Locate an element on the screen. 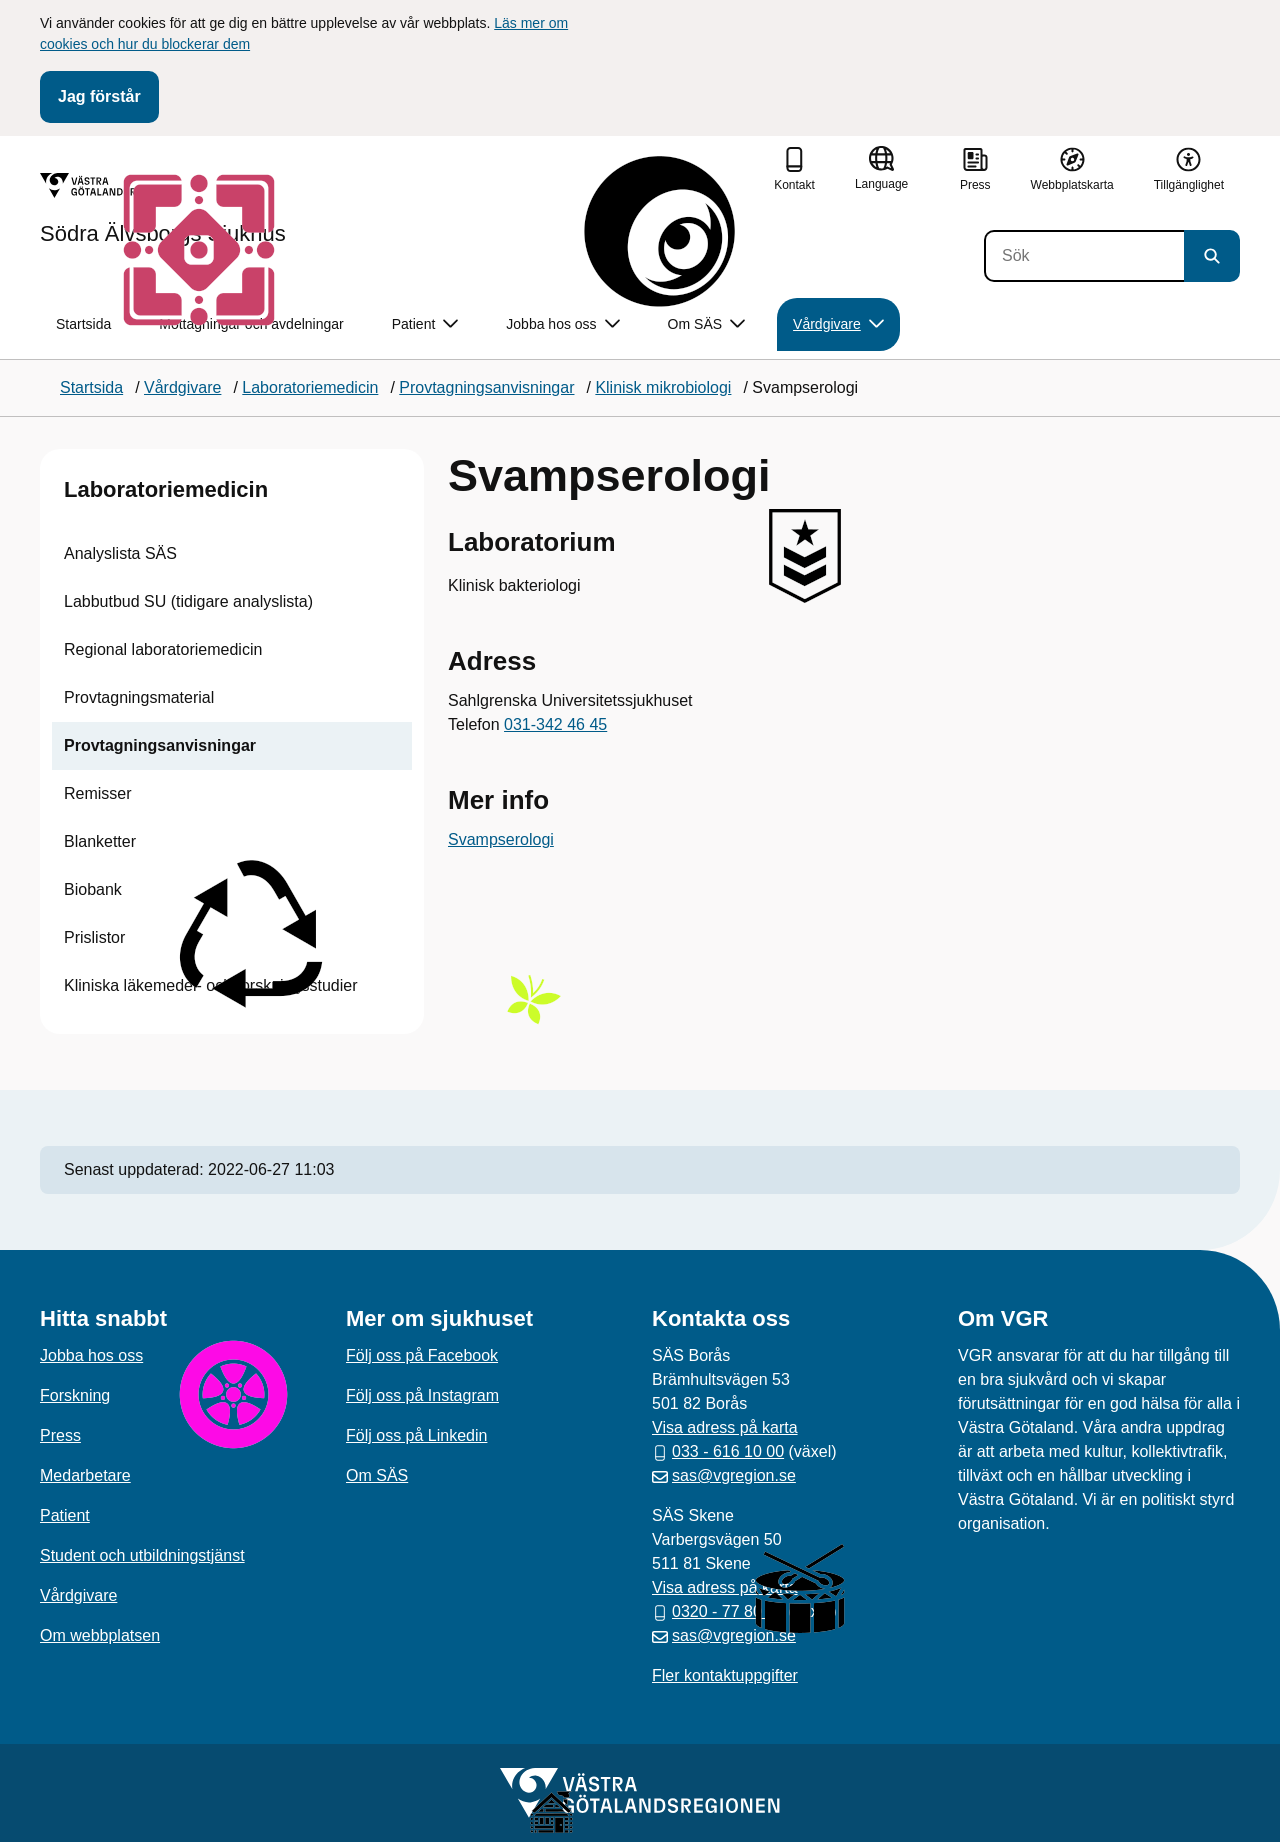  center or align selected elements is located at coordinates (199, 250).